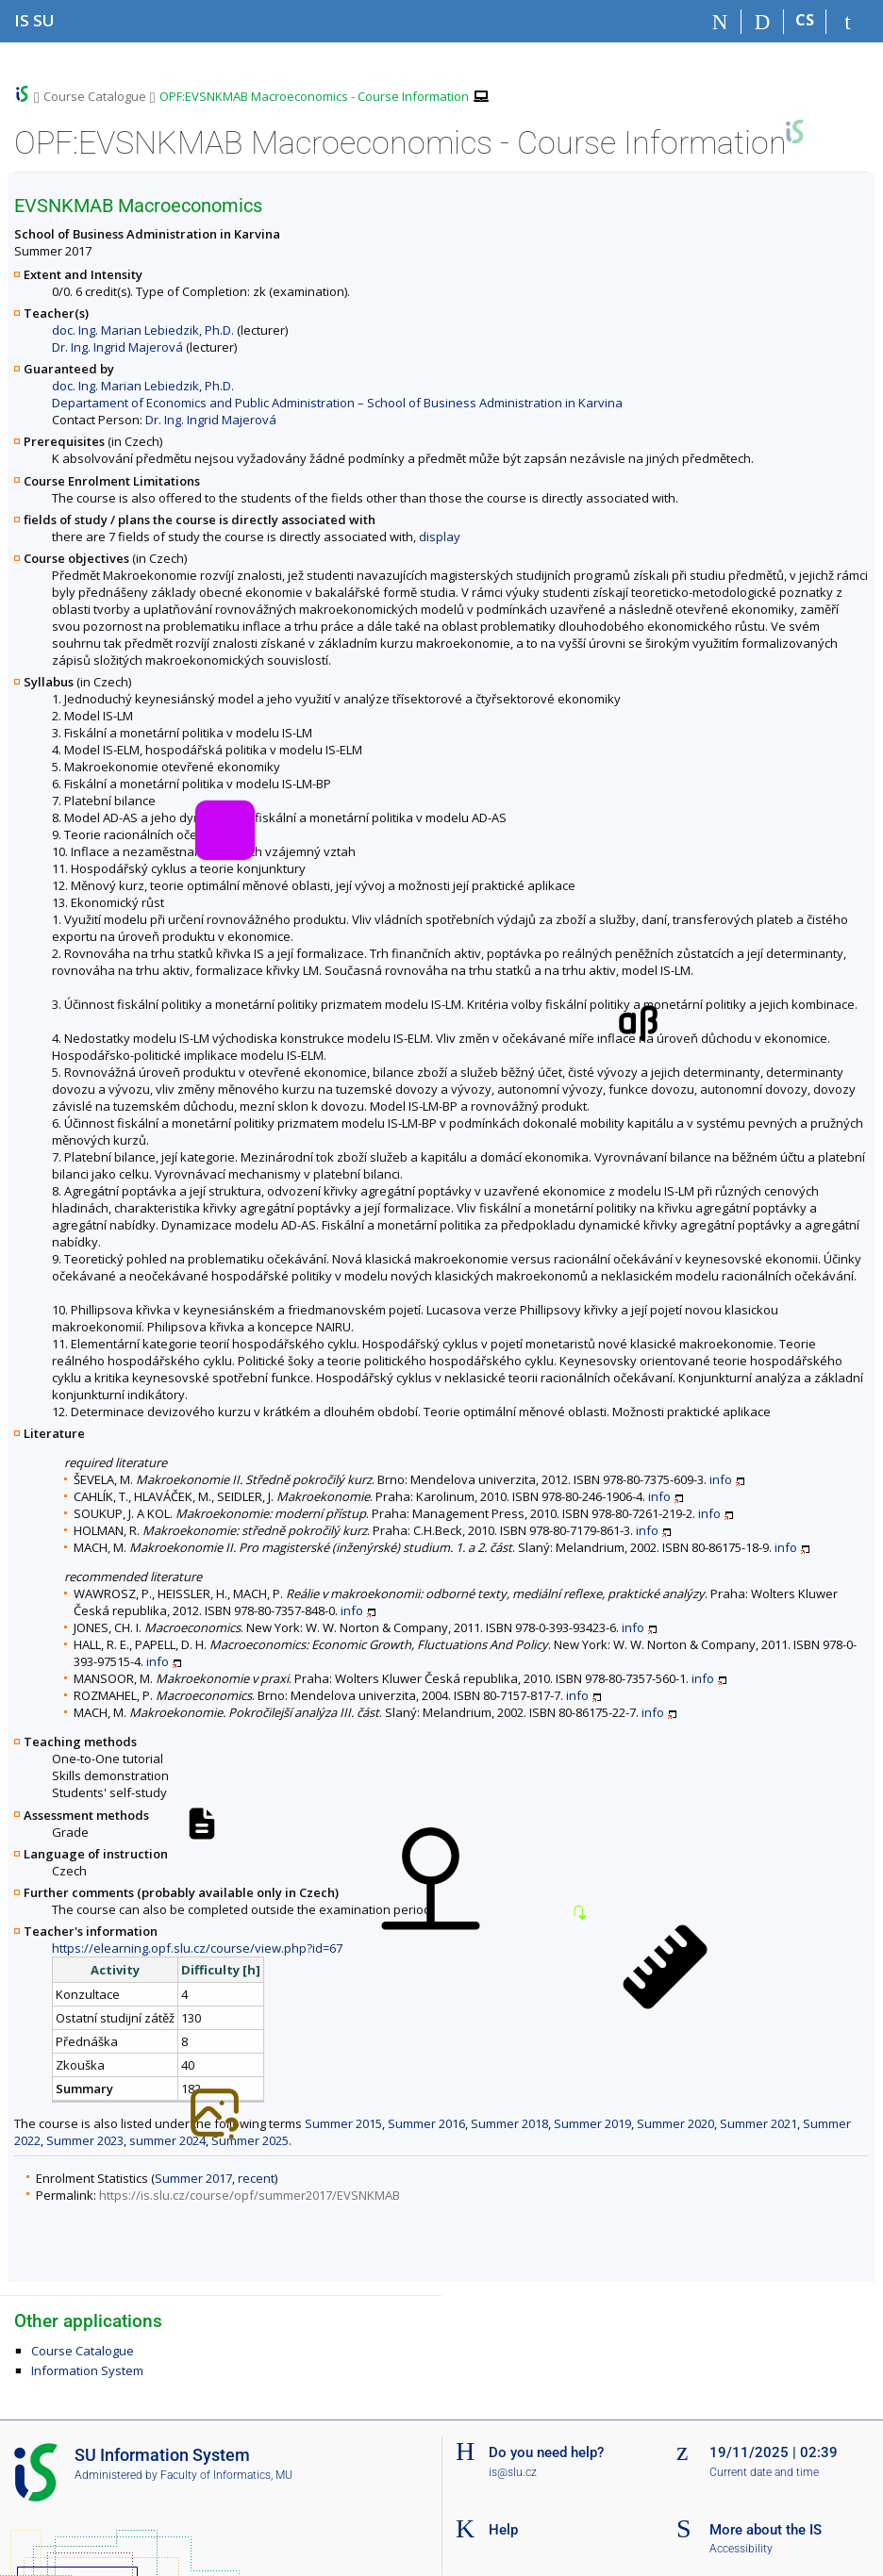 The width and height of the screenshot is (883, 2576). I want to click on mark a location on the map, so click(430, 1880).